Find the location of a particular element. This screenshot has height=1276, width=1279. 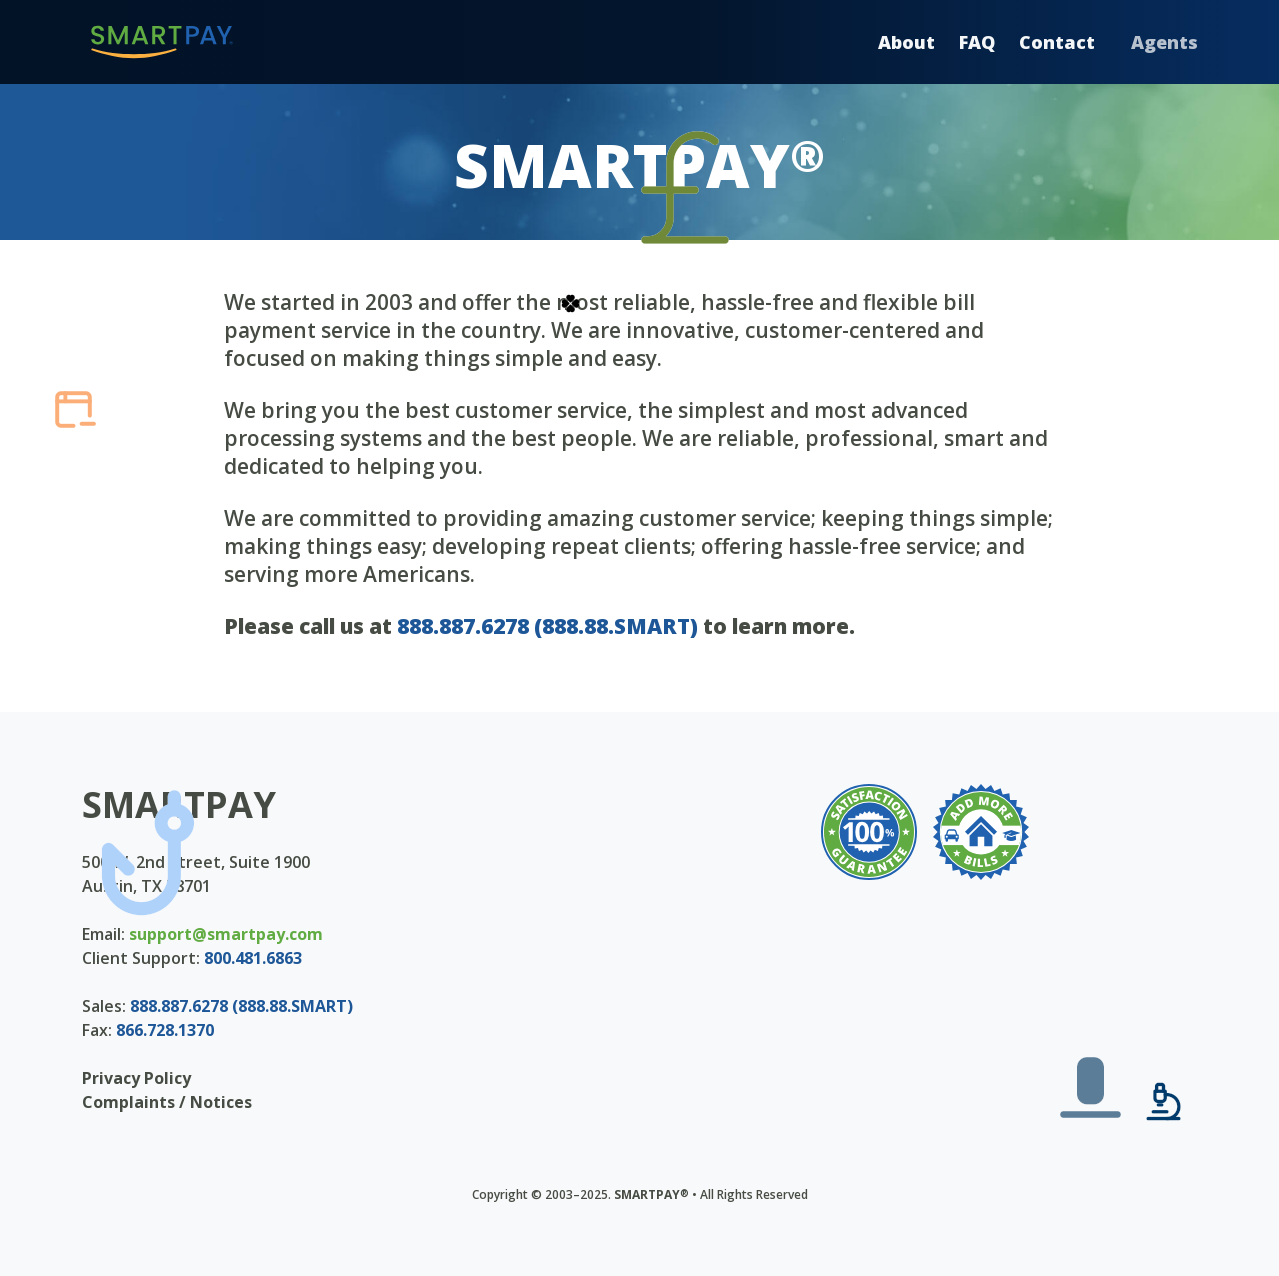

align selected element to bottom is located at coordinates (1090, 1087).